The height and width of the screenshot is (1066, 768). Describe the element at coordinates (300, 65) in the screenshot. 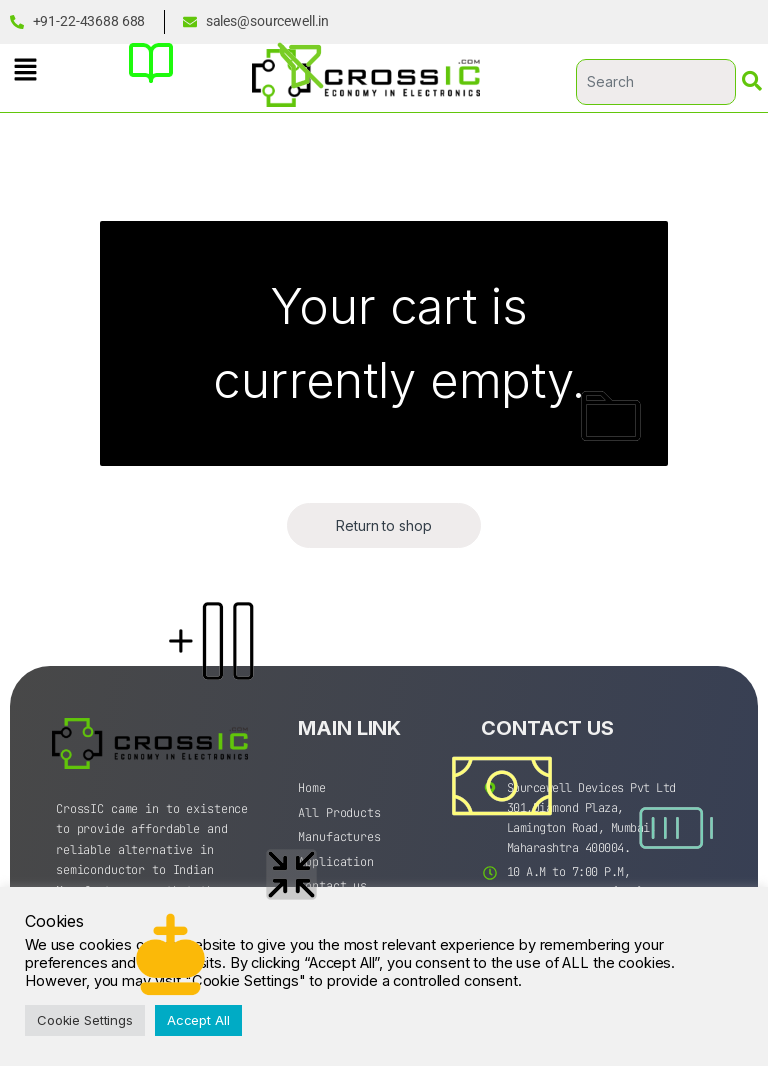

I see `clear all active filters` at that location.